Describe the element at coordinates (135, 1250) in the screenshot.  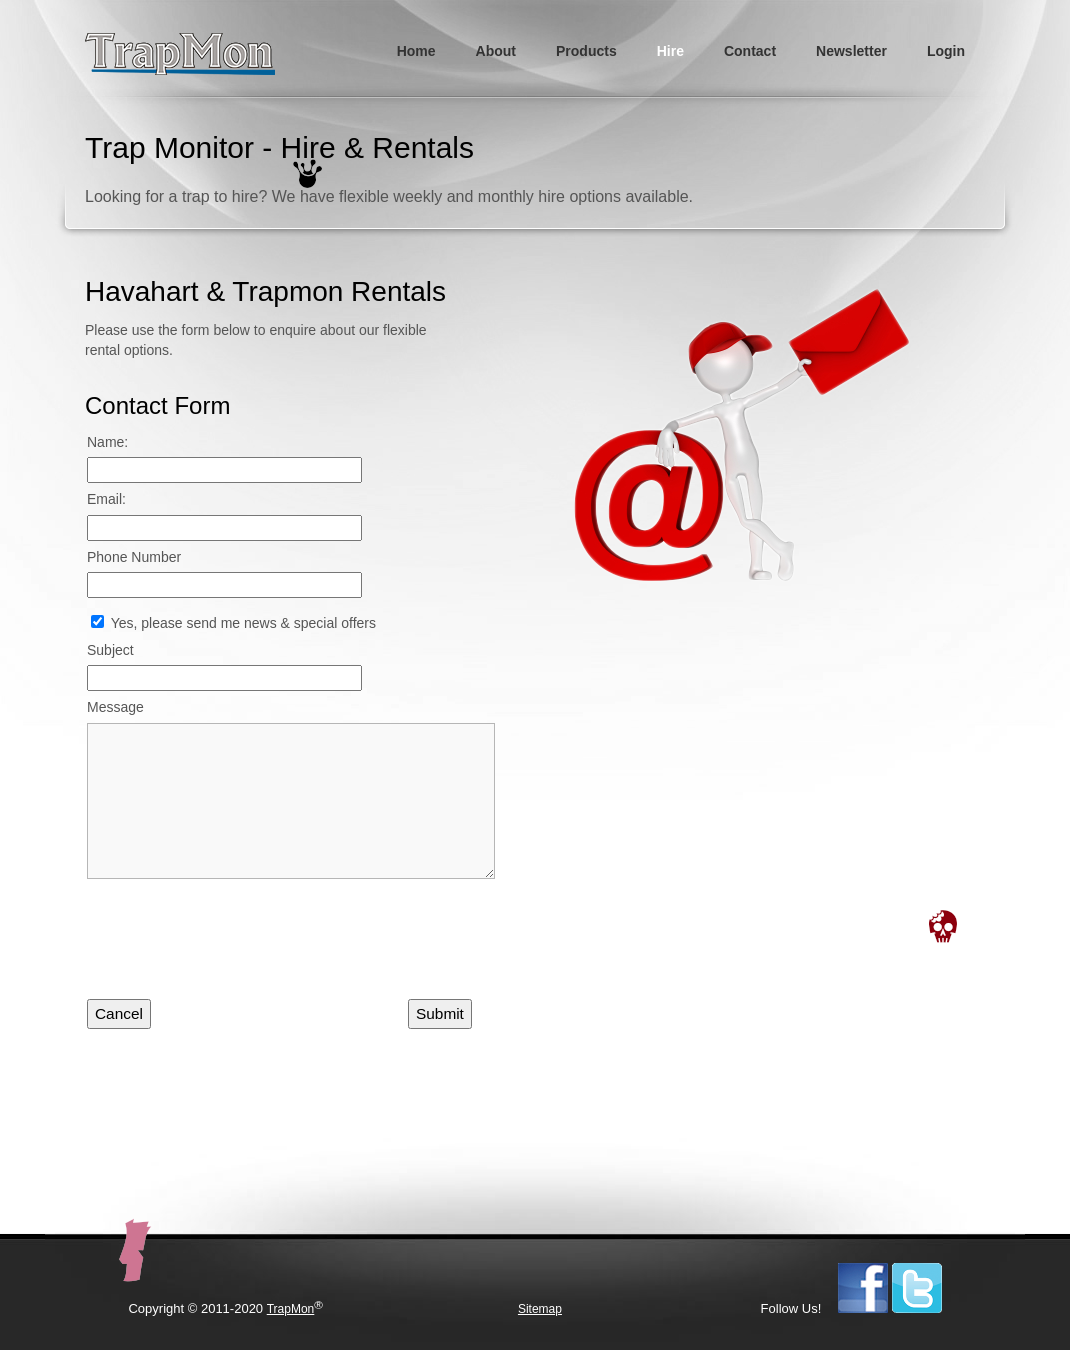
I see `select portugal as your country or region` at that location.